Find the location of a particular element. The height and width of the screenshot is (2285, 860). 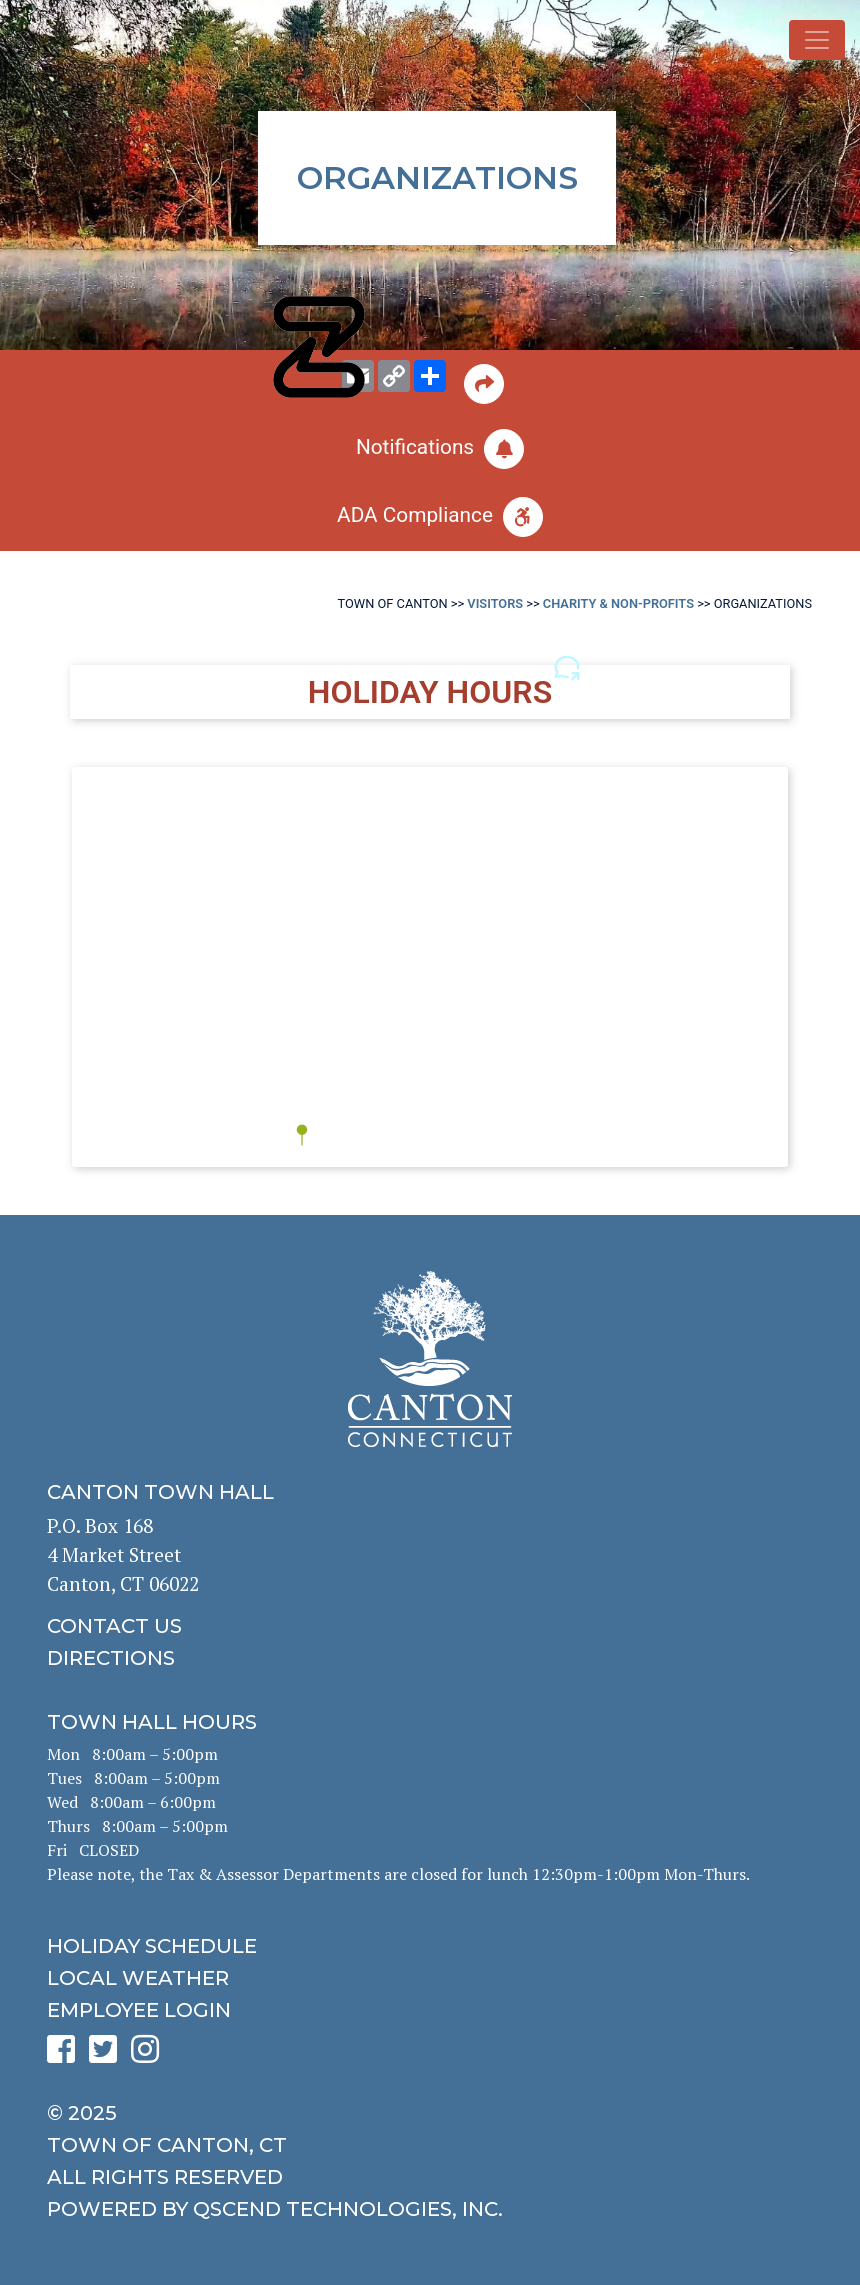

share this conversation is located at coordinates (567, 667).